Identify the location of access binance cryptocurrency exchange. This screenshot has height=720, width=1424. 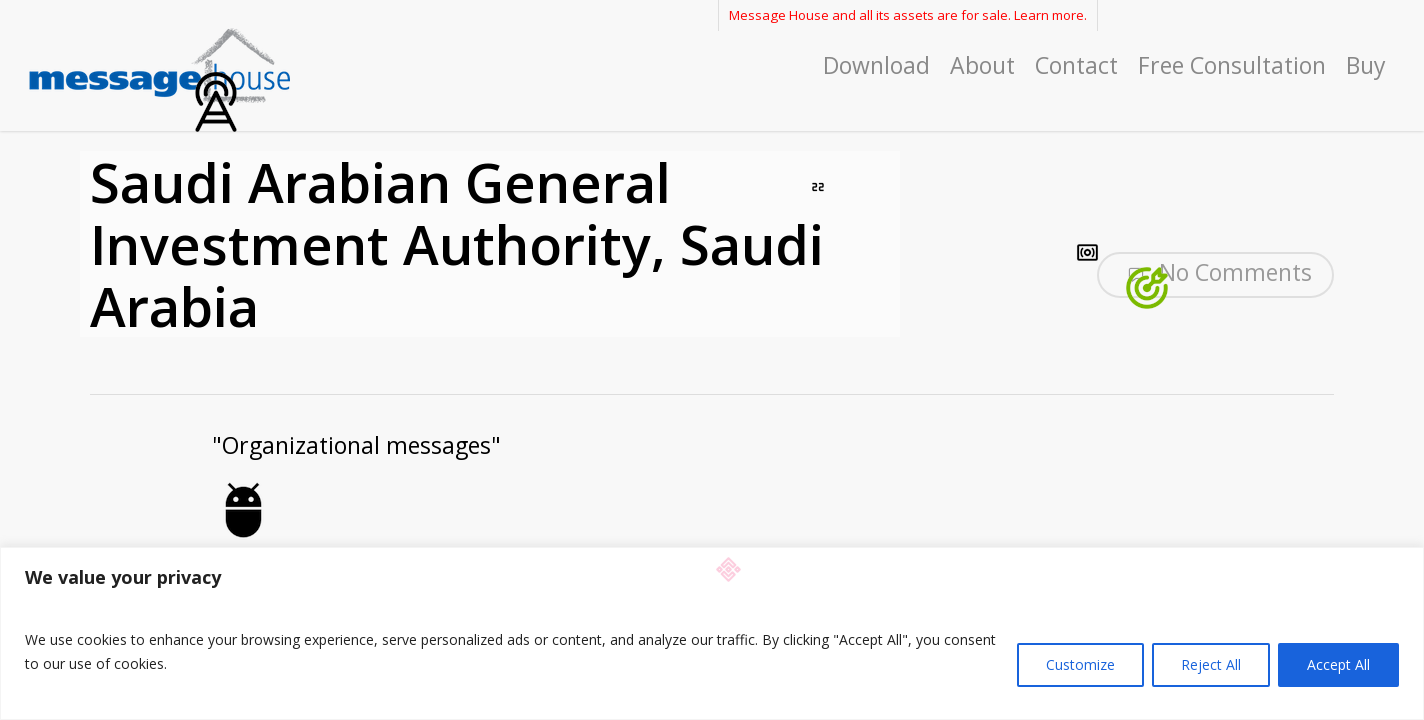
(728, 569).